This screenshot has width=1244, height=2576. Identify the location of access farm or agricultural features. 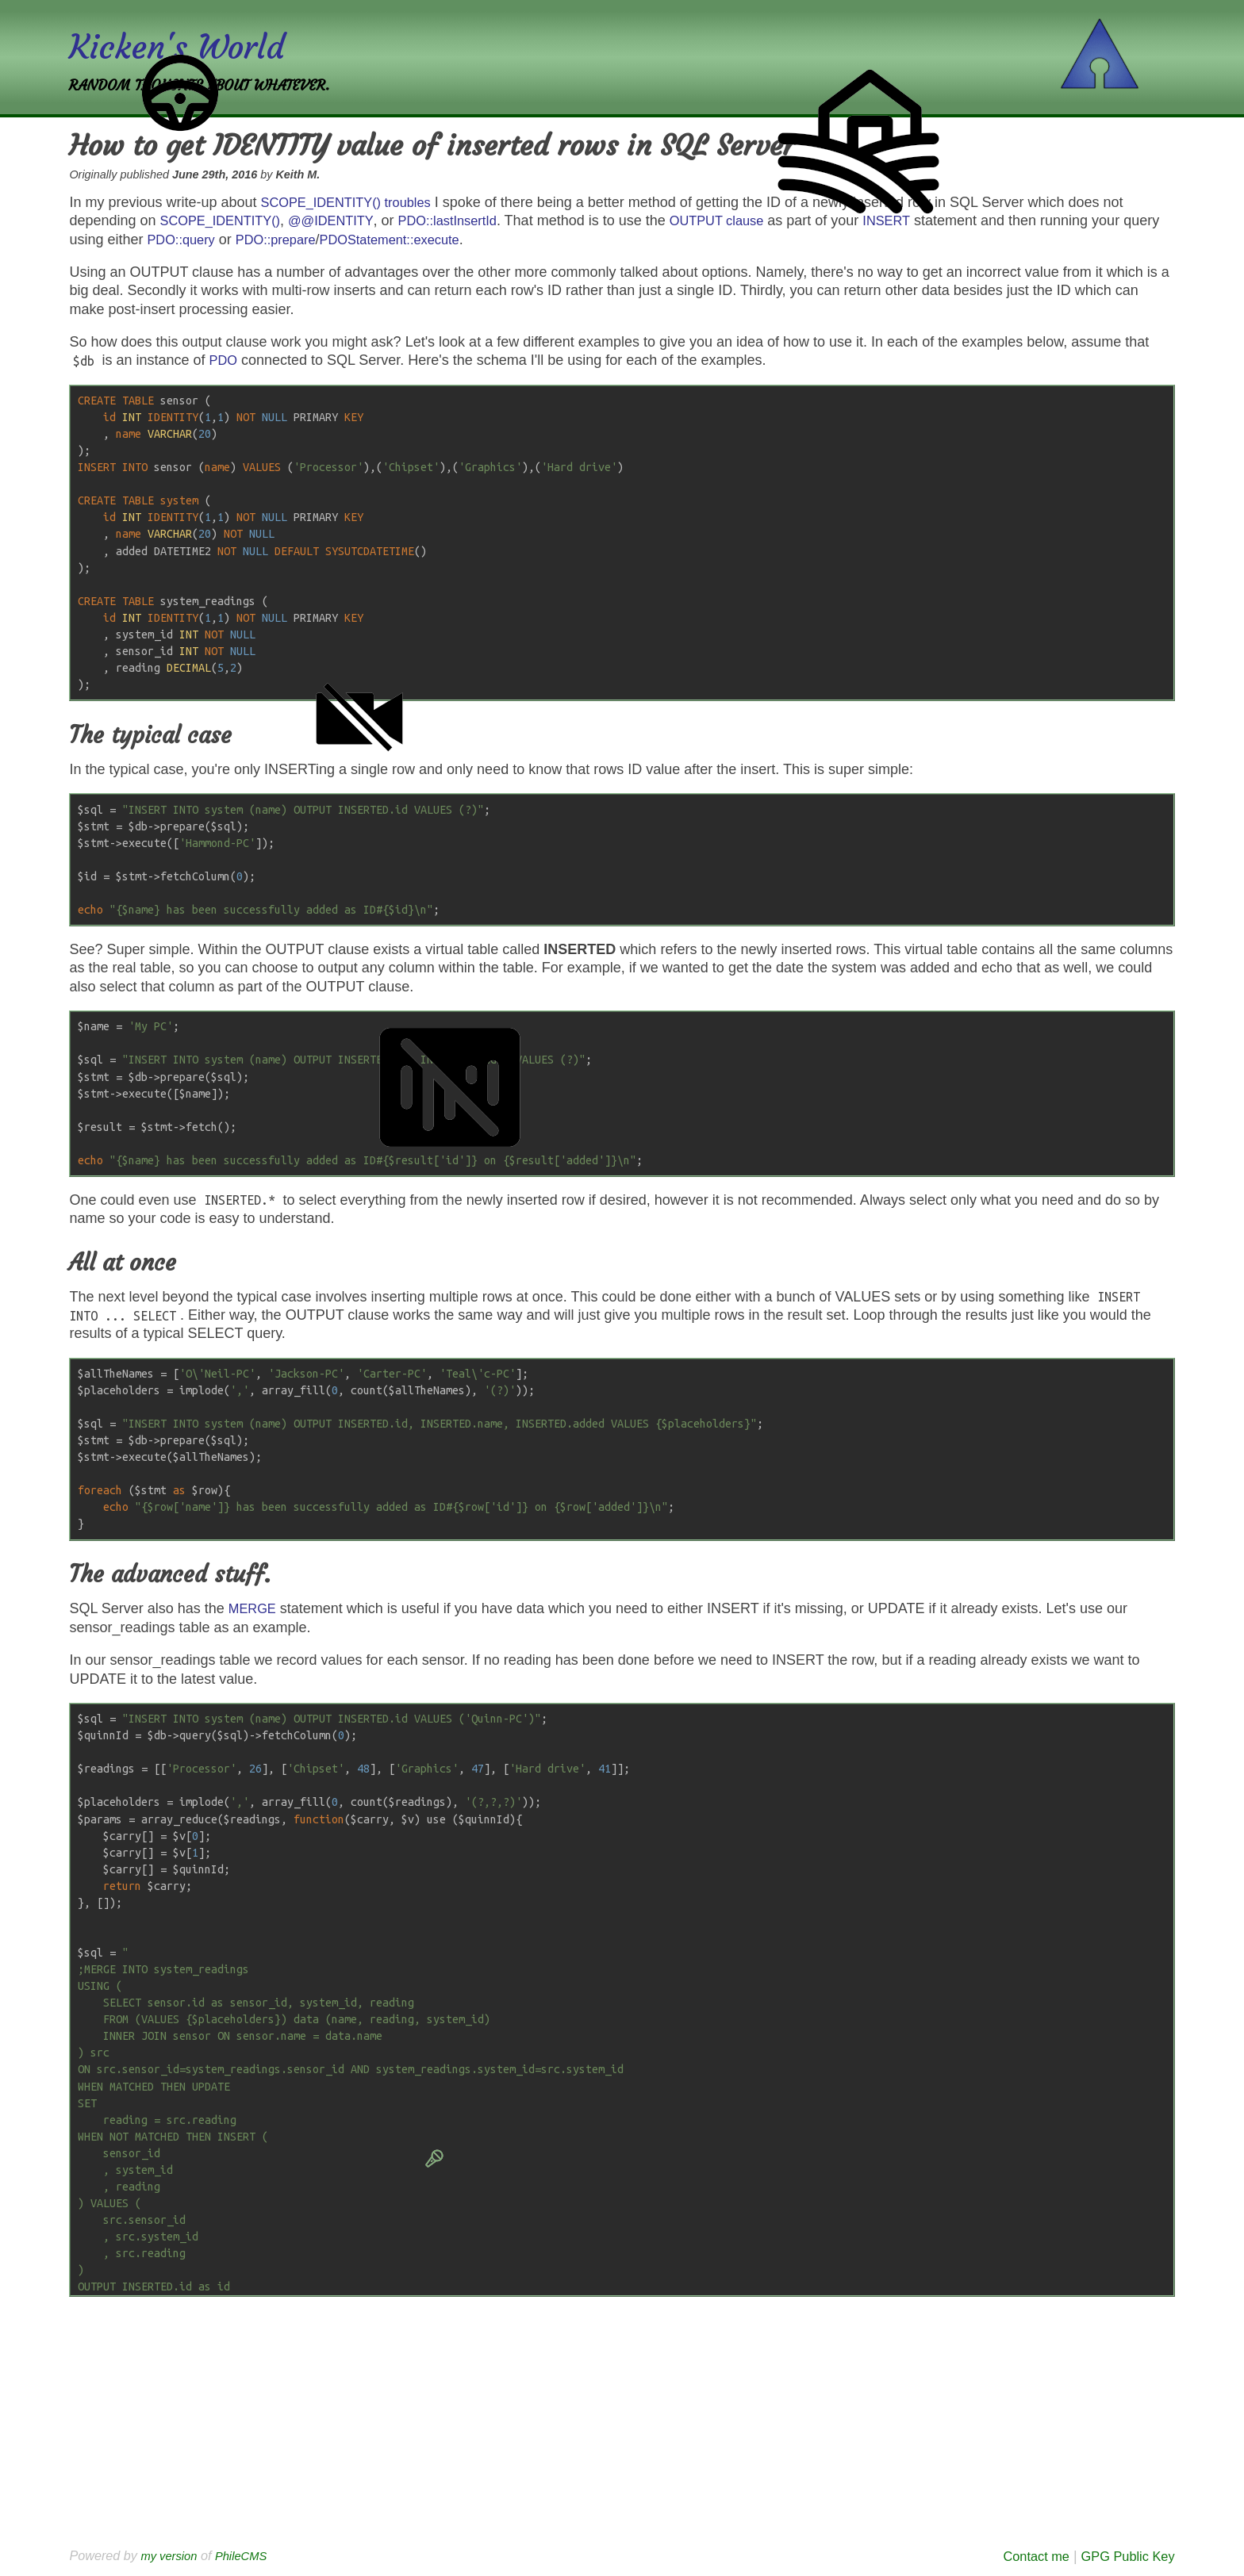
(858, 144).